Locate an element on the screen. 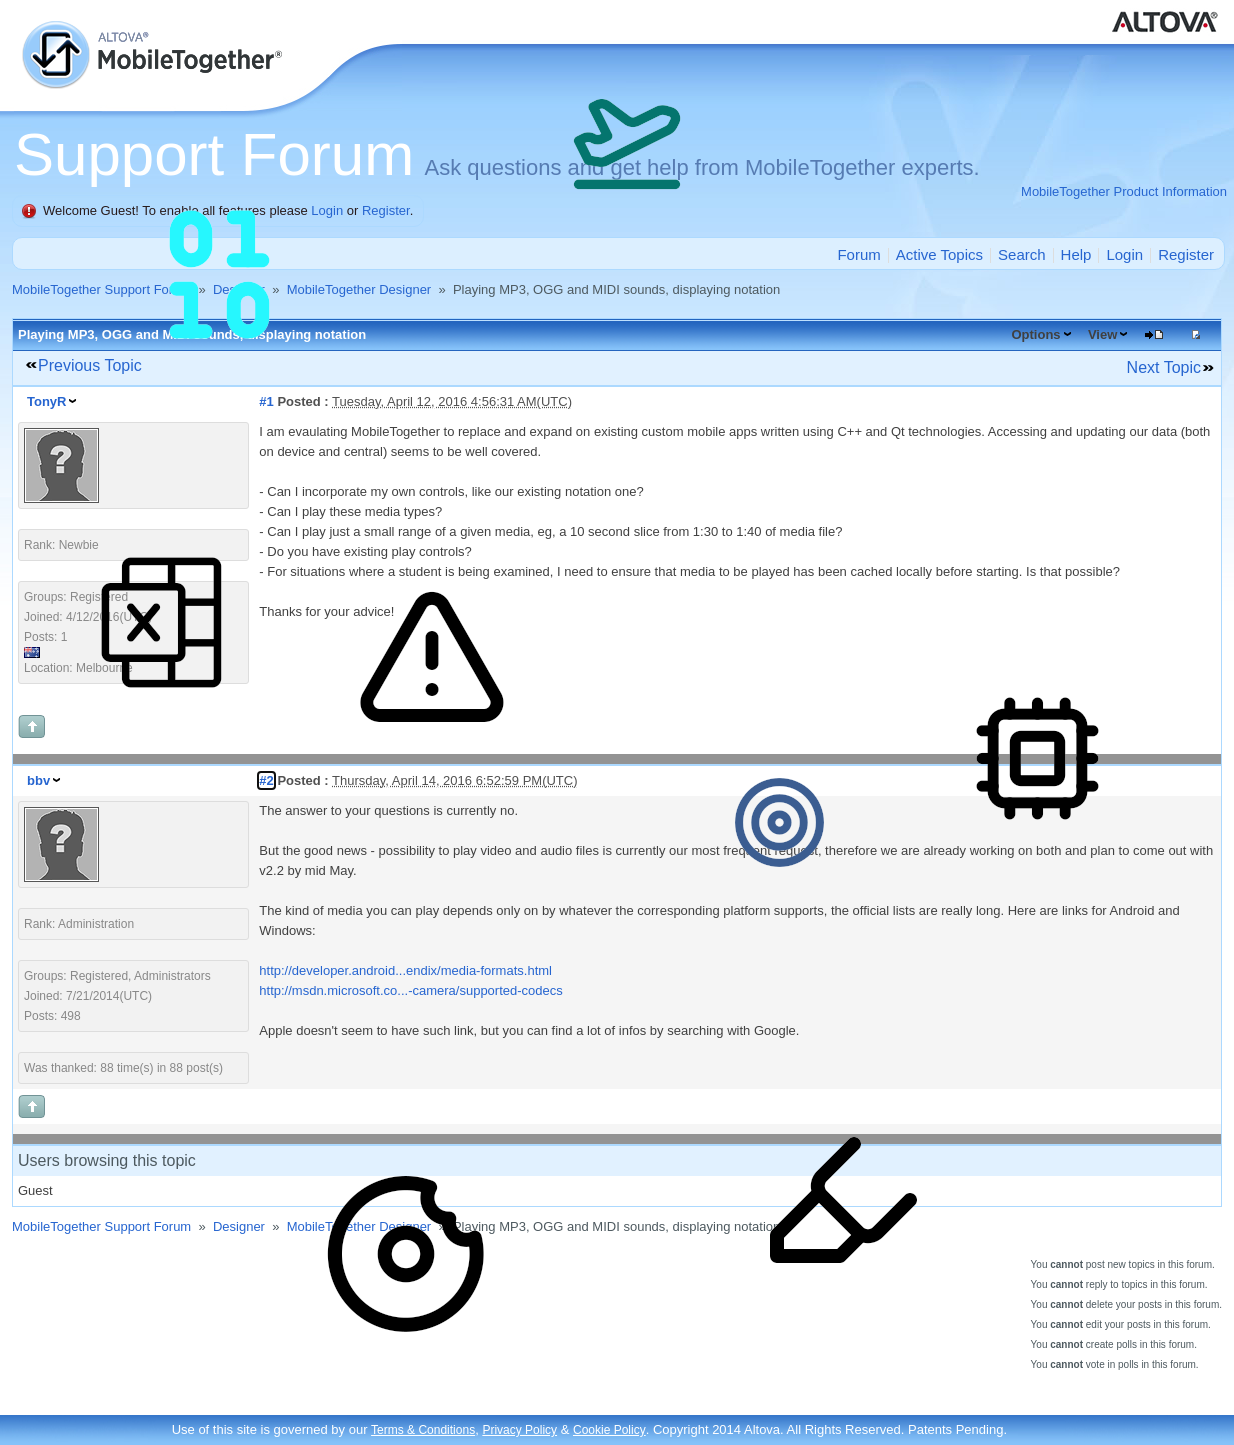  highlight or mark selected text is located at coordinates (840, 1200).